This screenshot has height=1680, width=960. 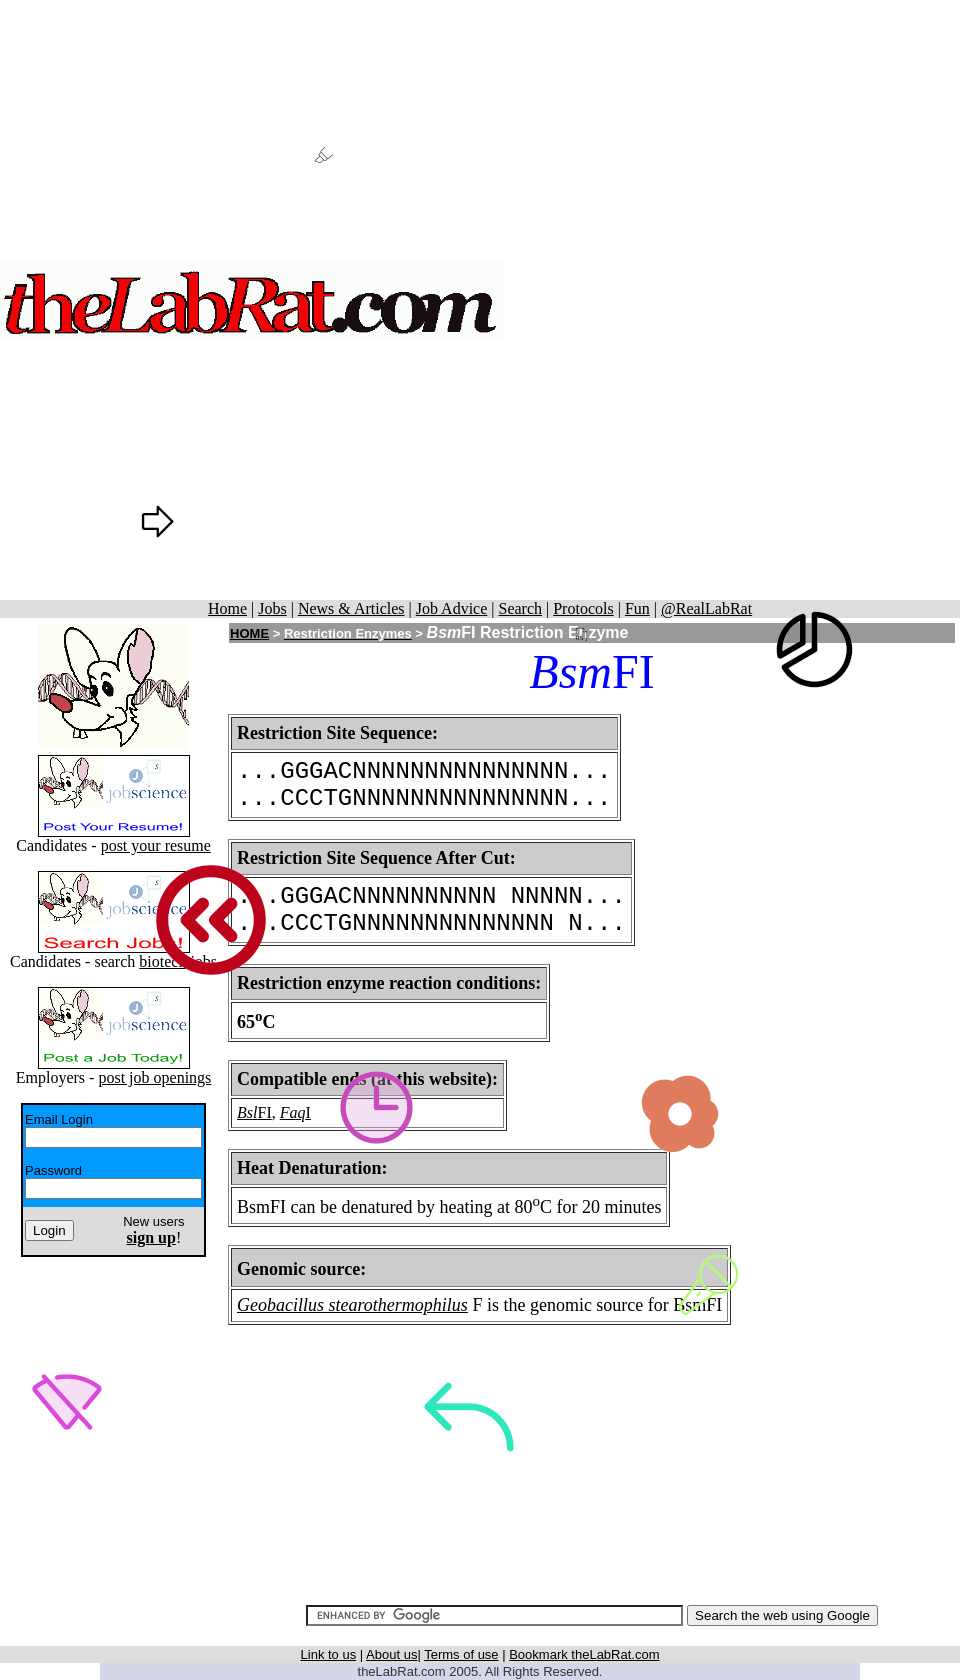 I want to click on view current time, so click(x=376, y=1107).